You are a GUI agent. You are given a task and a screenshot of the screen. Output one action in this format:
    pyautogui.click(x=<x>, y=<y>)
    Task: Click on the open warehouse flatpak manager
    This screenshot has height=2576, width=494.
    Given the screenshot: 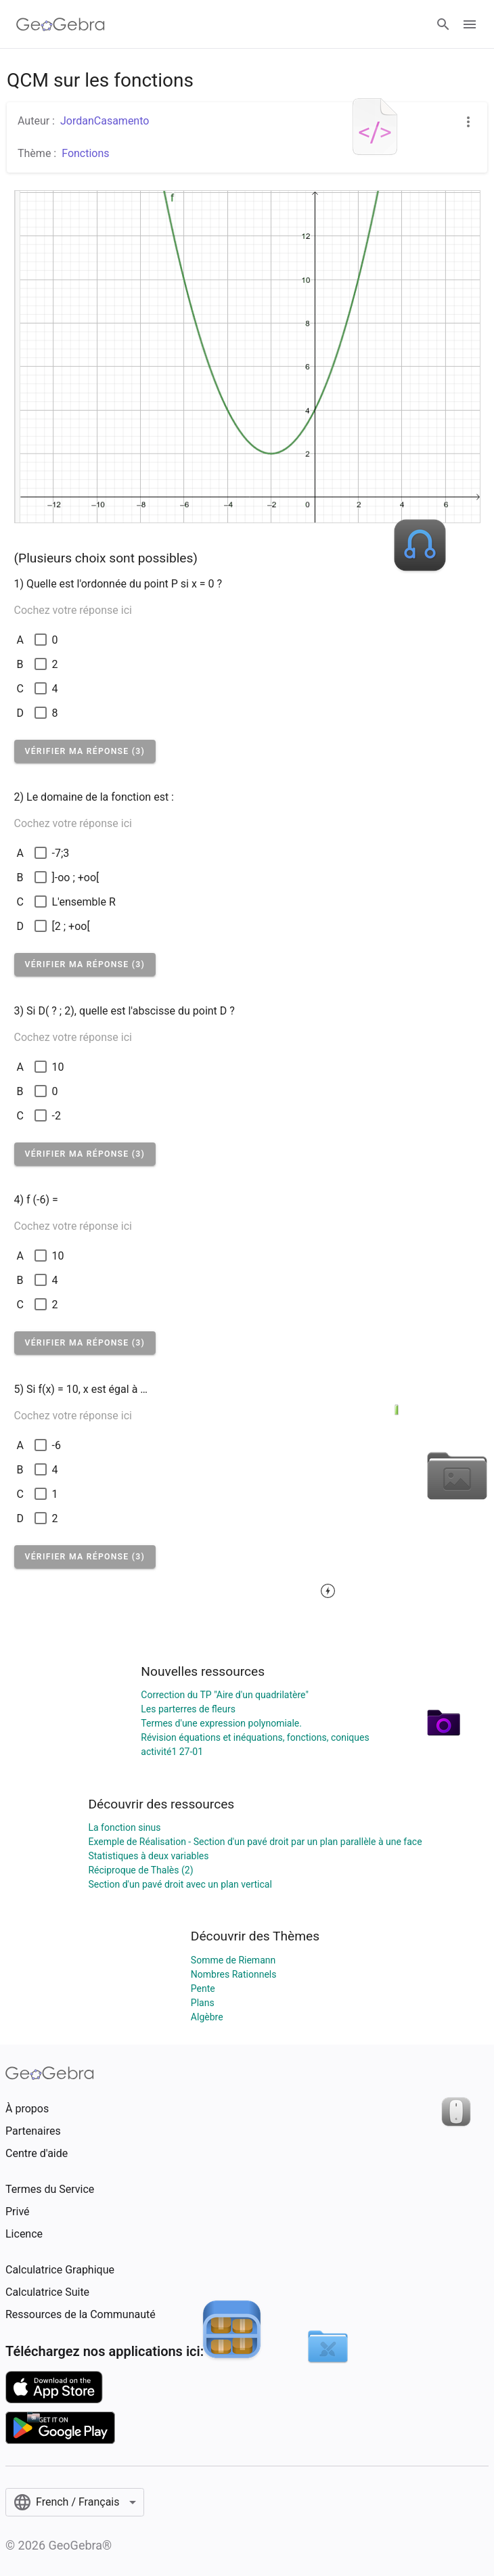 What is the action you would take?
    pyautogui.click(x=231, y=2329)
    